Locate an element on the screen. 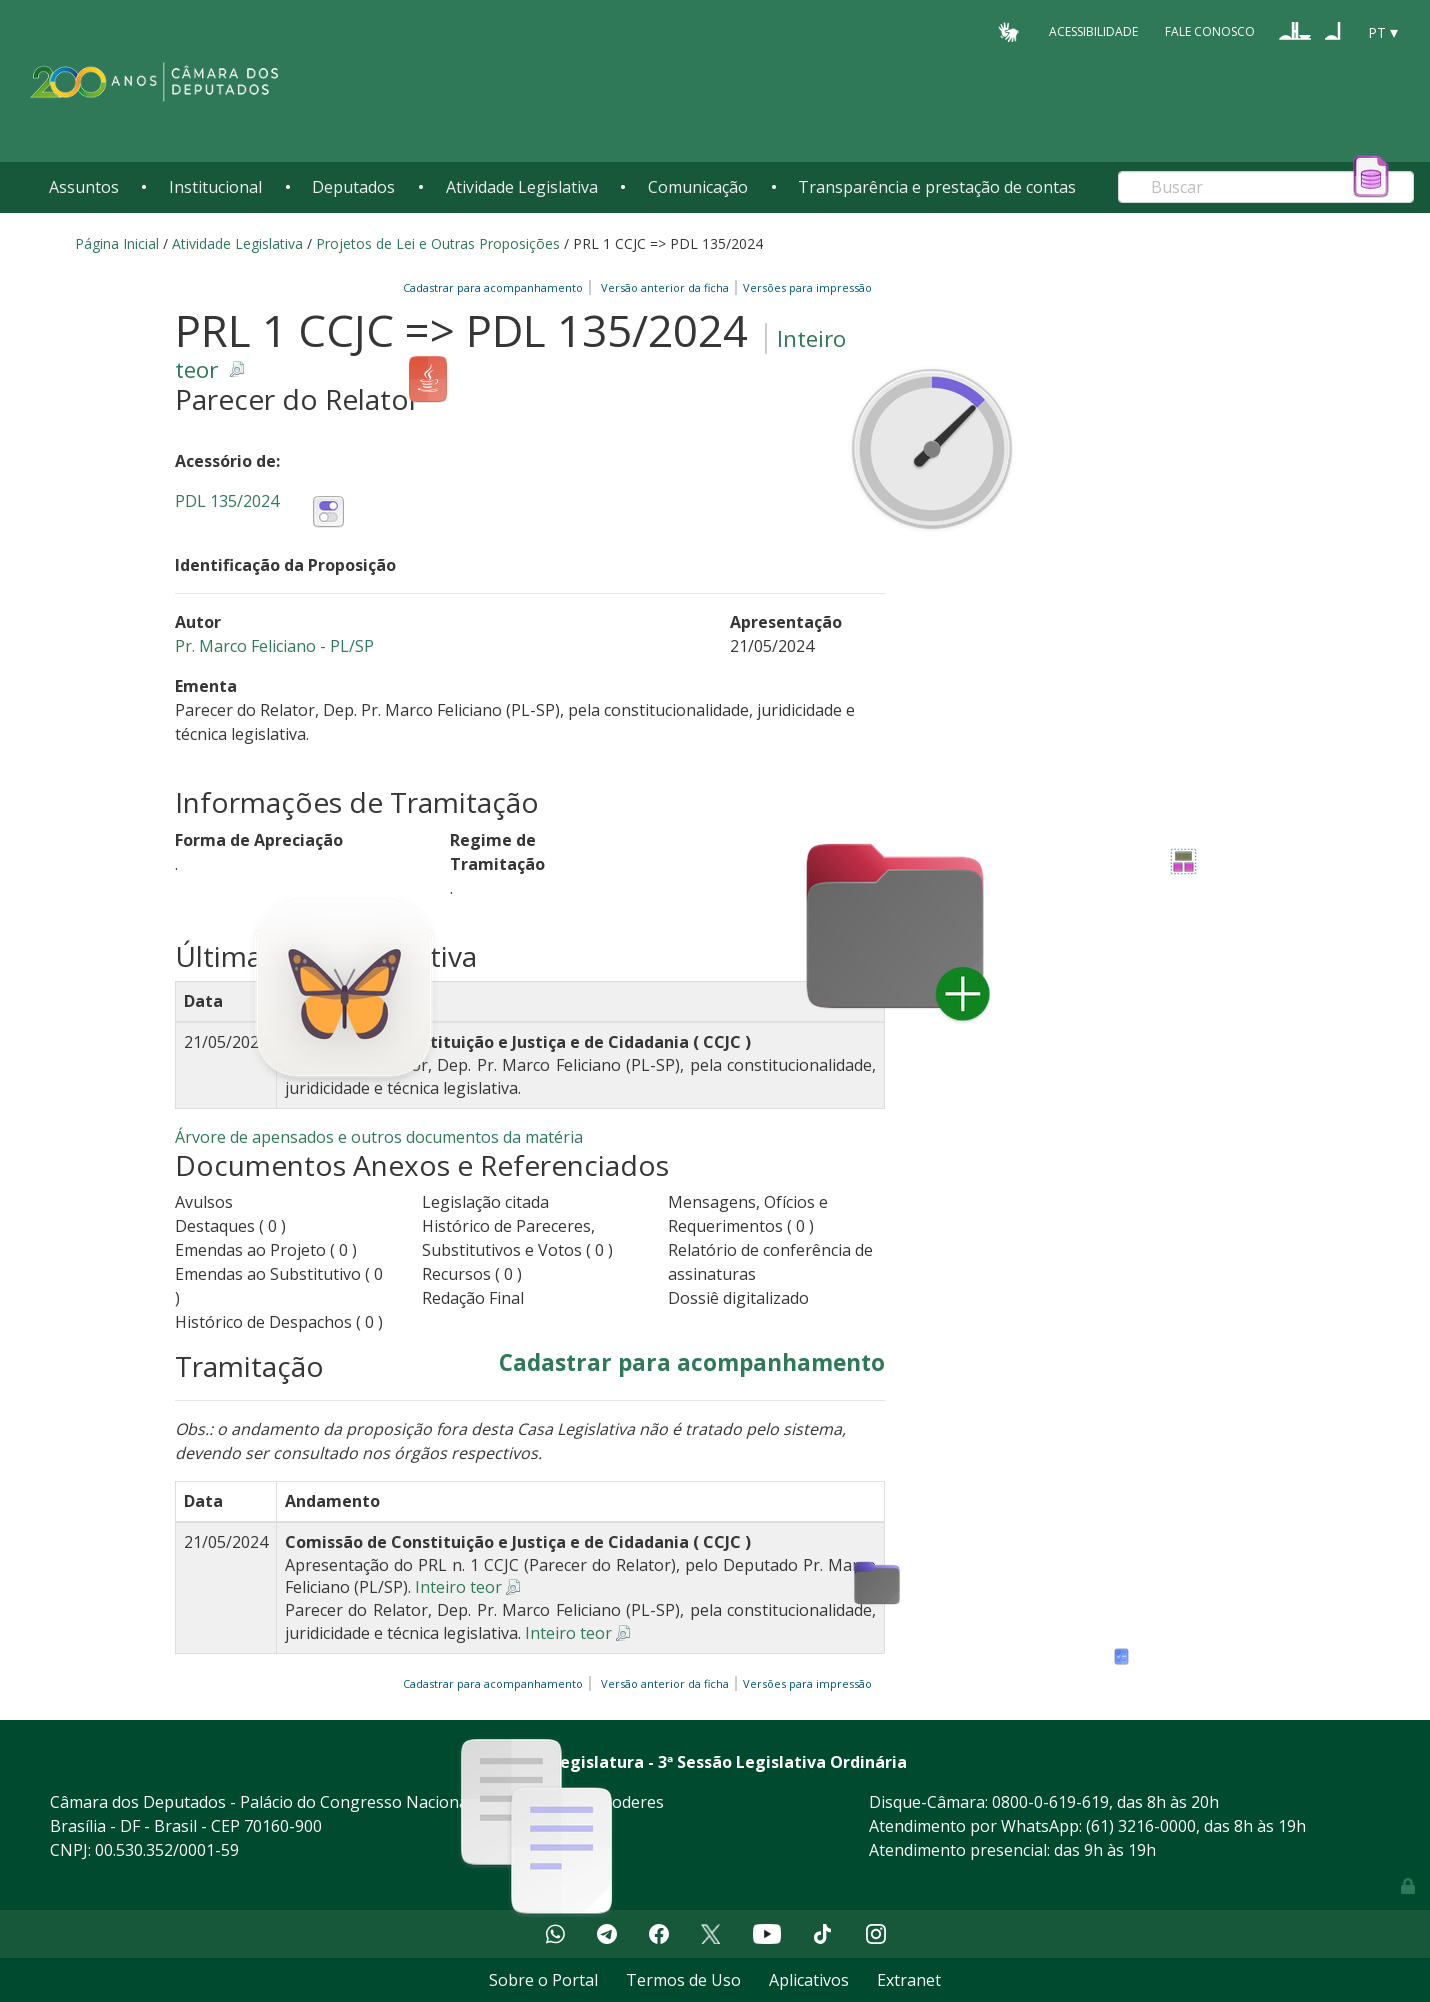 This screenshot has height=2002, width=1430. select all items in the current view is located at coordinates (1183, 861).